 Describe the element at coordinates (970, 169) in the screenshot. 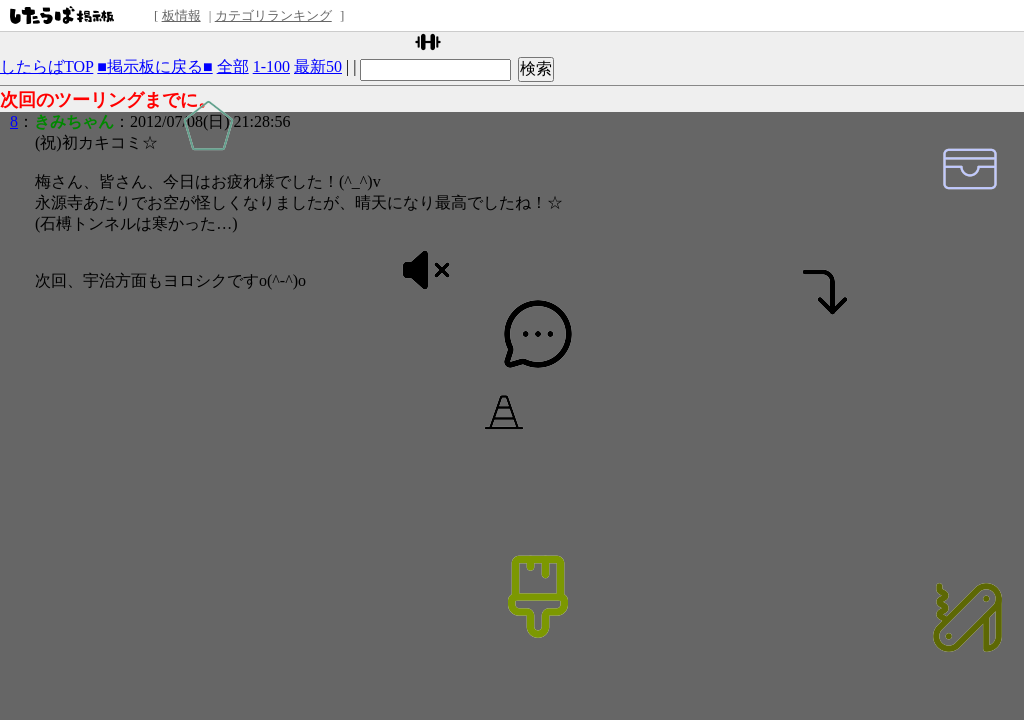

I see `access your wallet or saved payment methods` at that location.